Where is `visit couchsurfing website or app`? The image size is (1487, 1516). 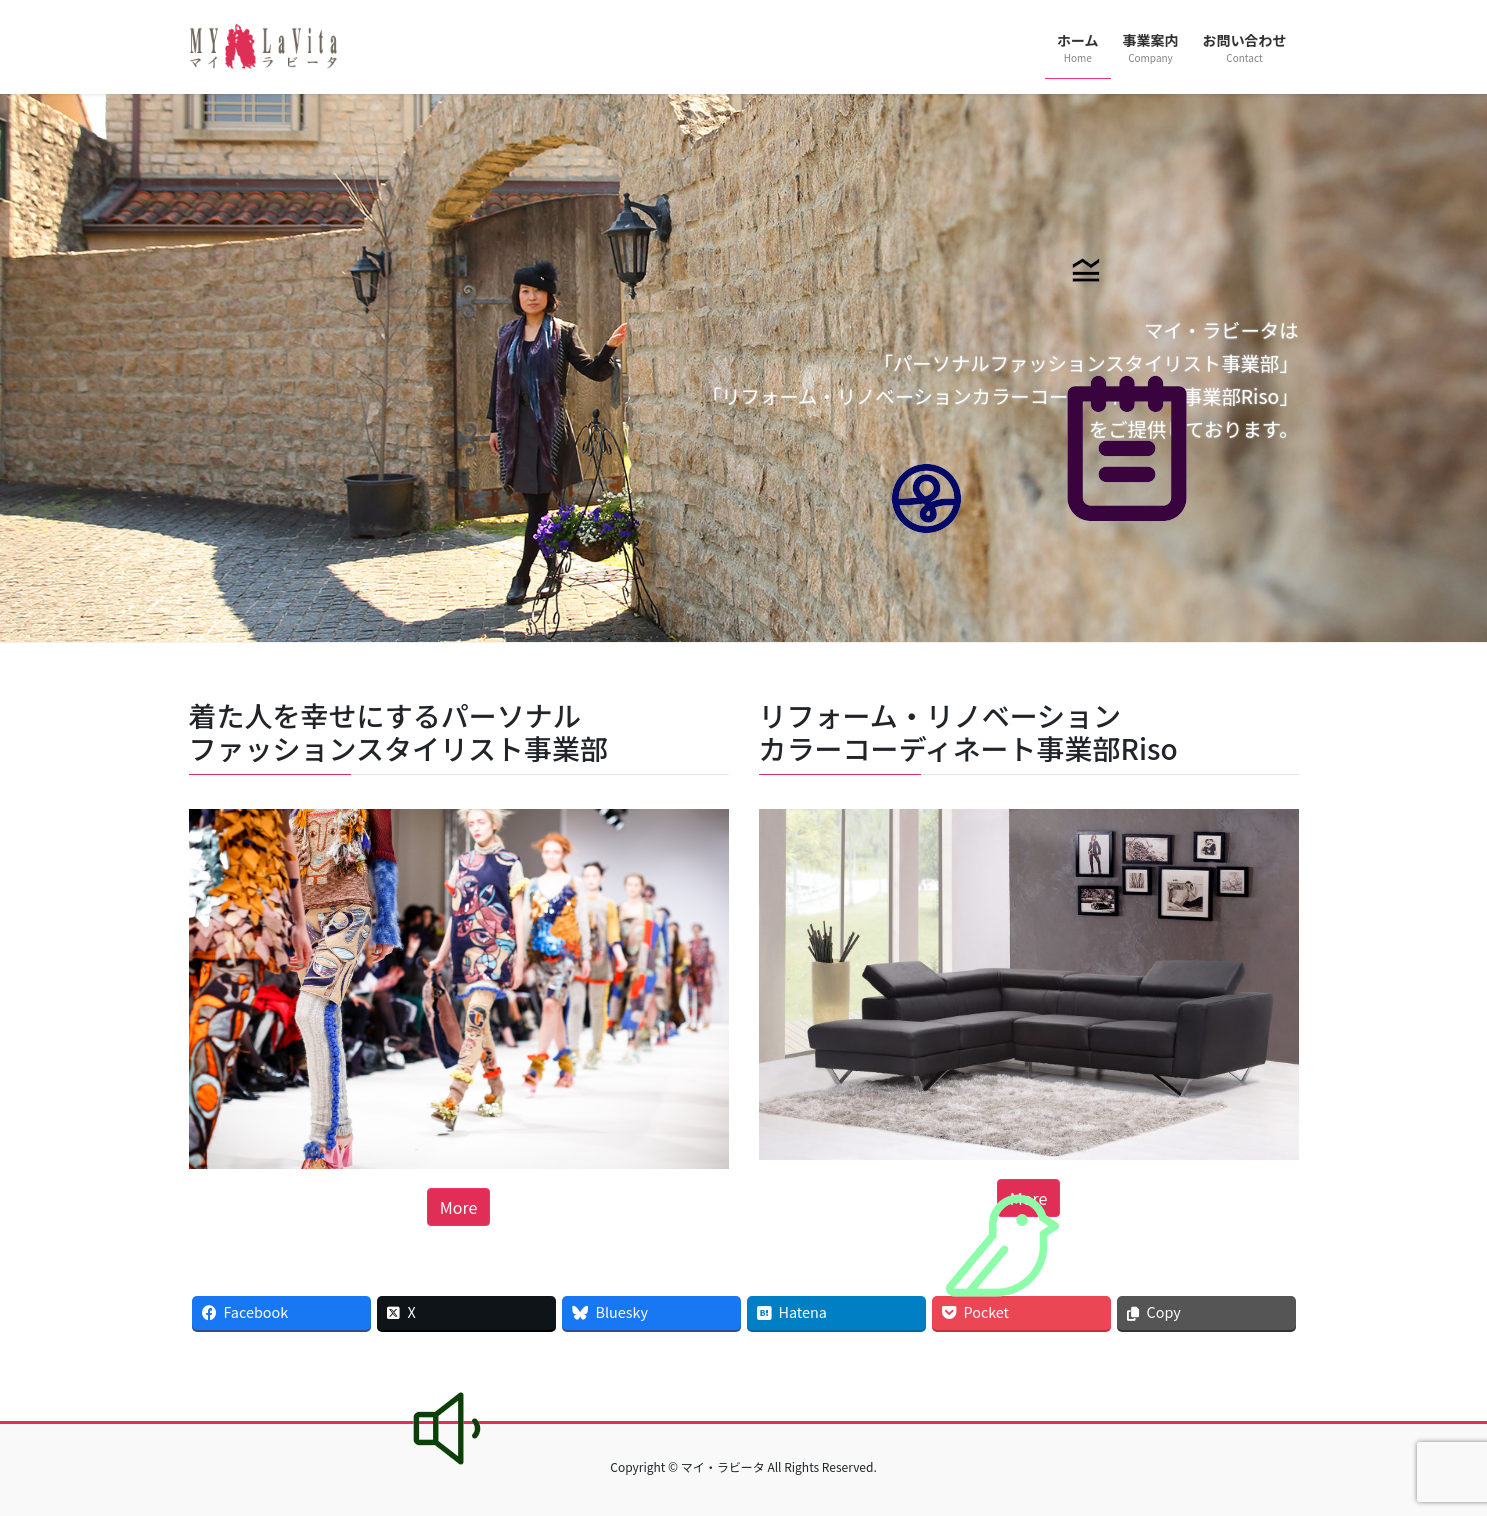 visit couchsurfing website or app is located at coordinates (926, 498).